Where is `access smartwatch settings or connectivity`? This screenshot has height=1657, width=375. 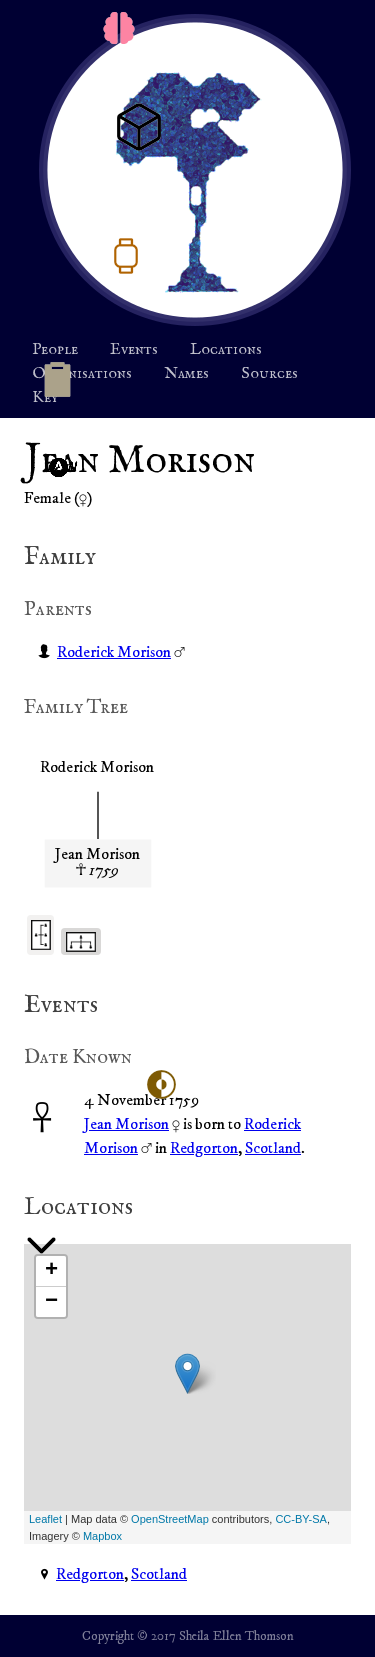 access smartwatch settings or connectivity is located at coordinates (126, 256).